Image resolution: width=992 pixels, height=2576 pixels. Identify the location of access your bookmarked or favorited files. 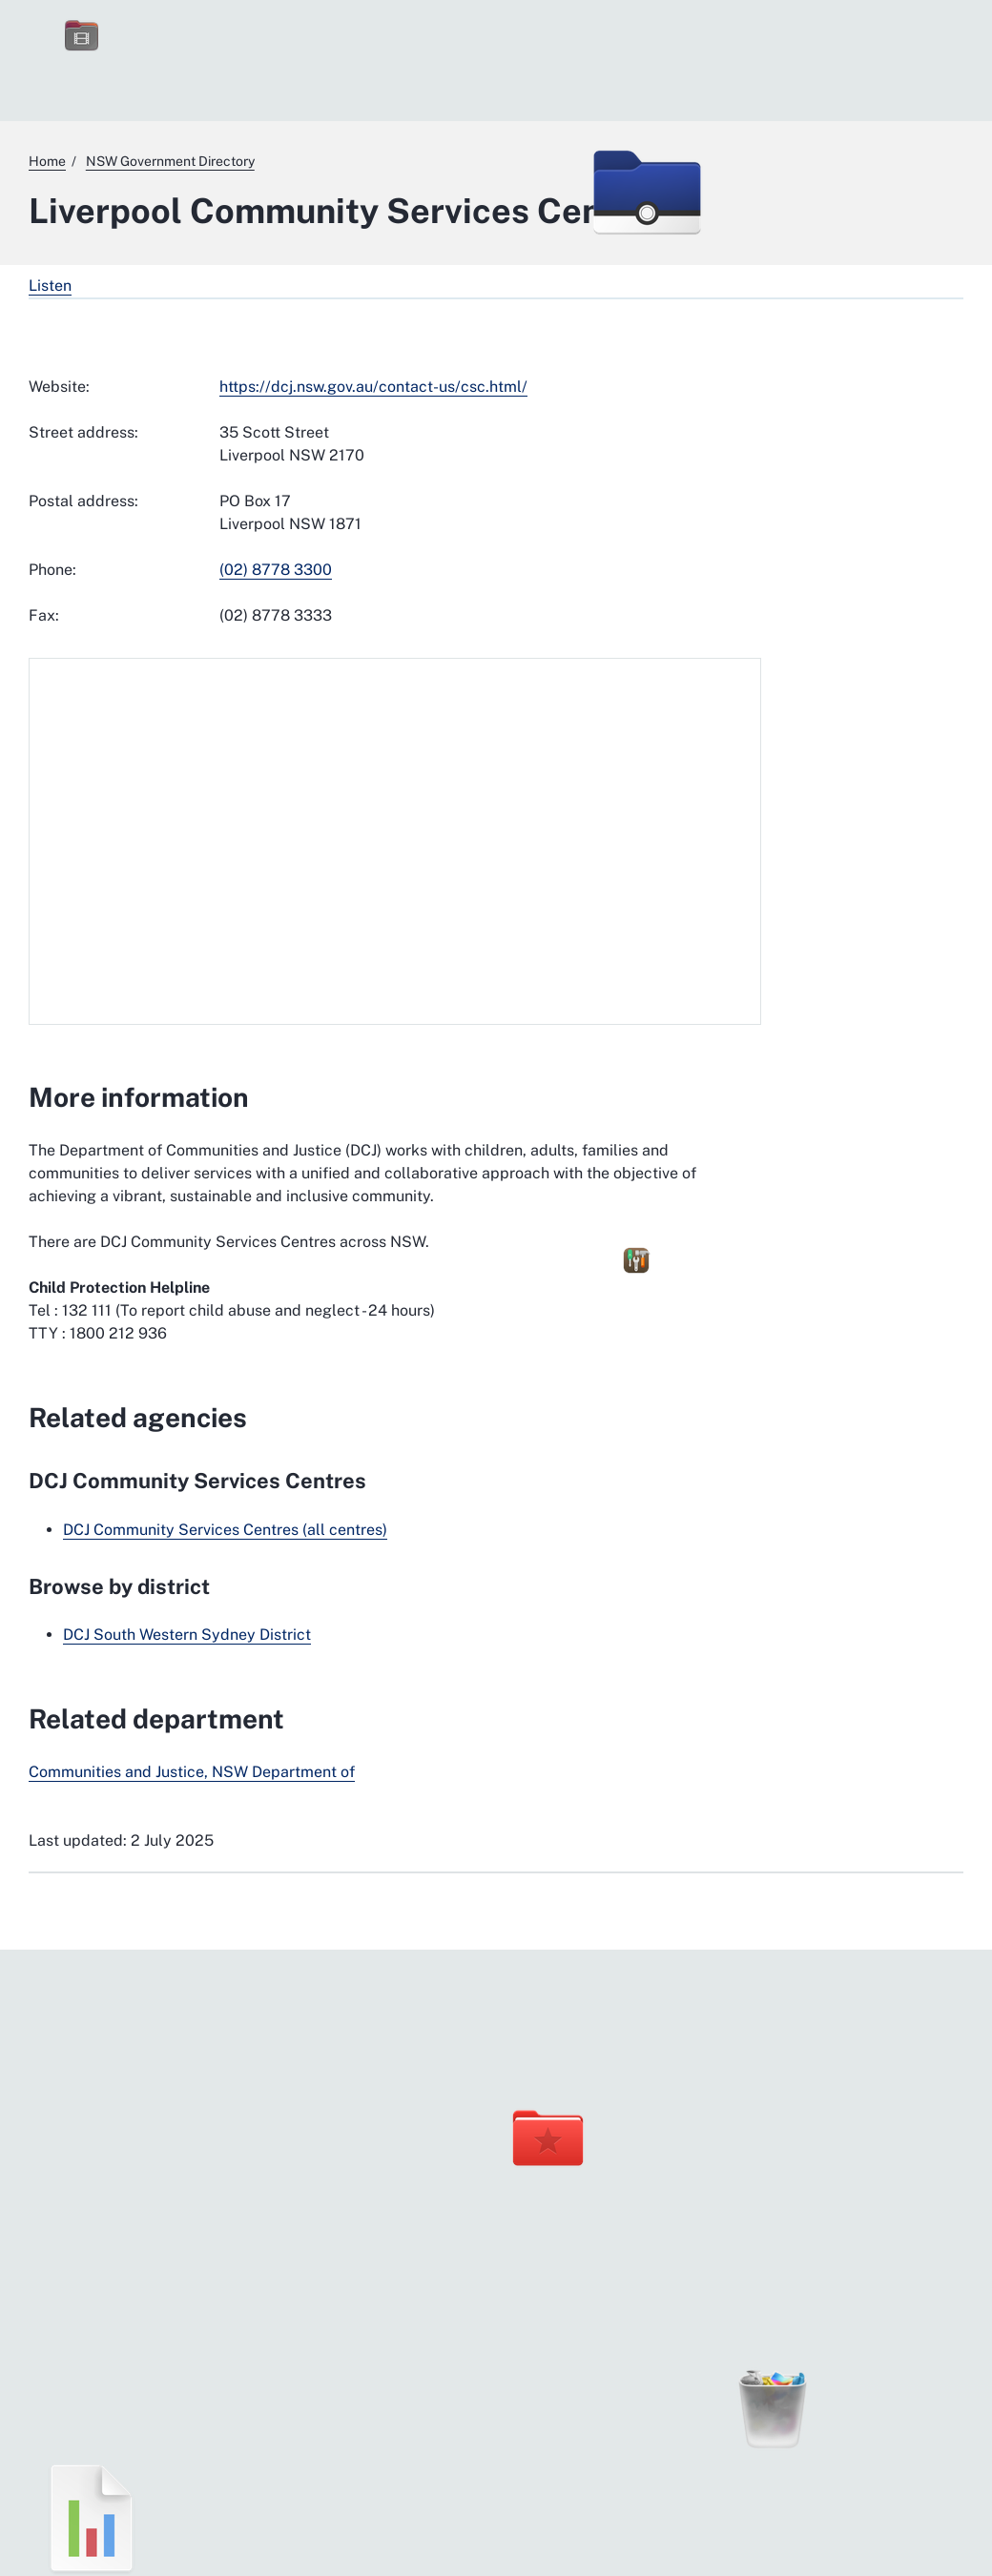
(548, 2137).